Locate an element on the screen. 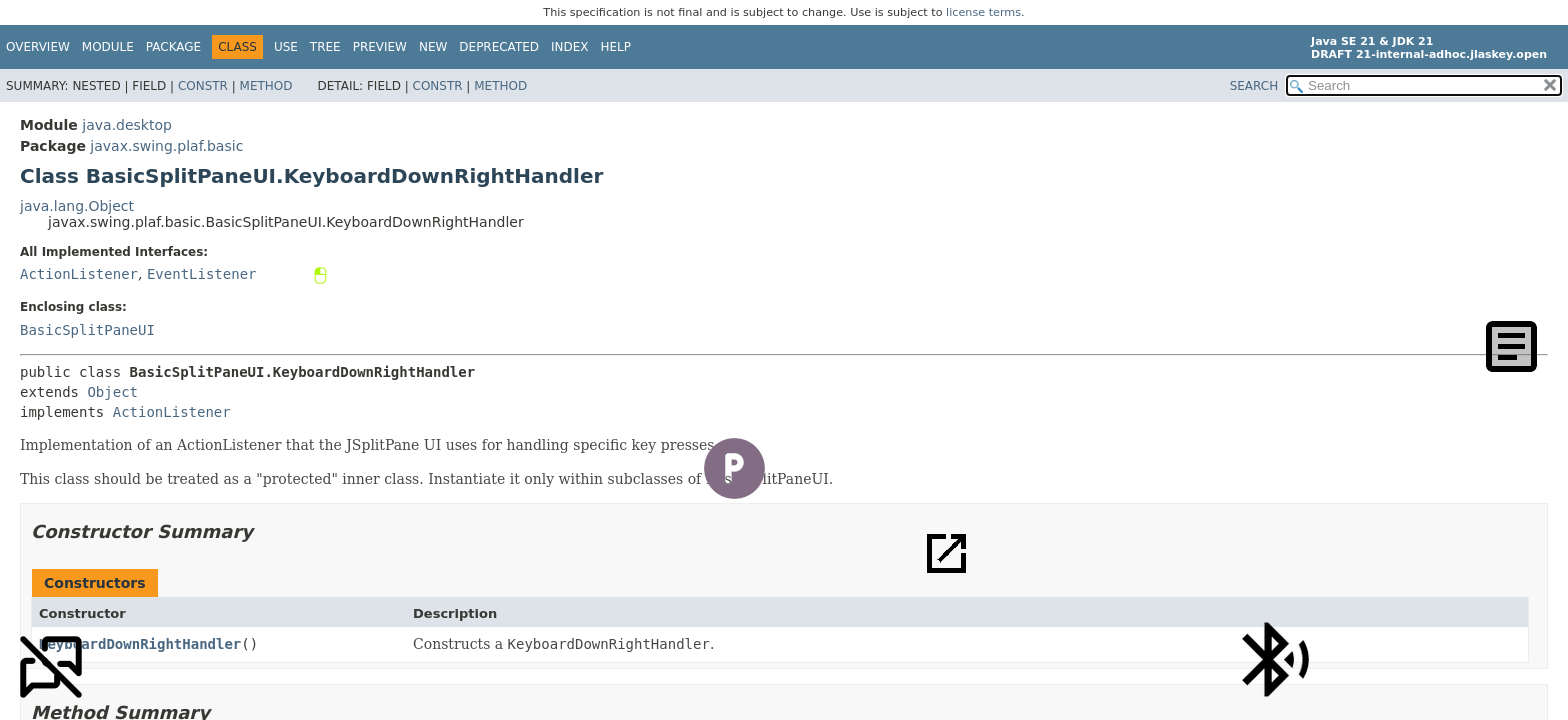  view article or document is located at coordinates (1511, 346).